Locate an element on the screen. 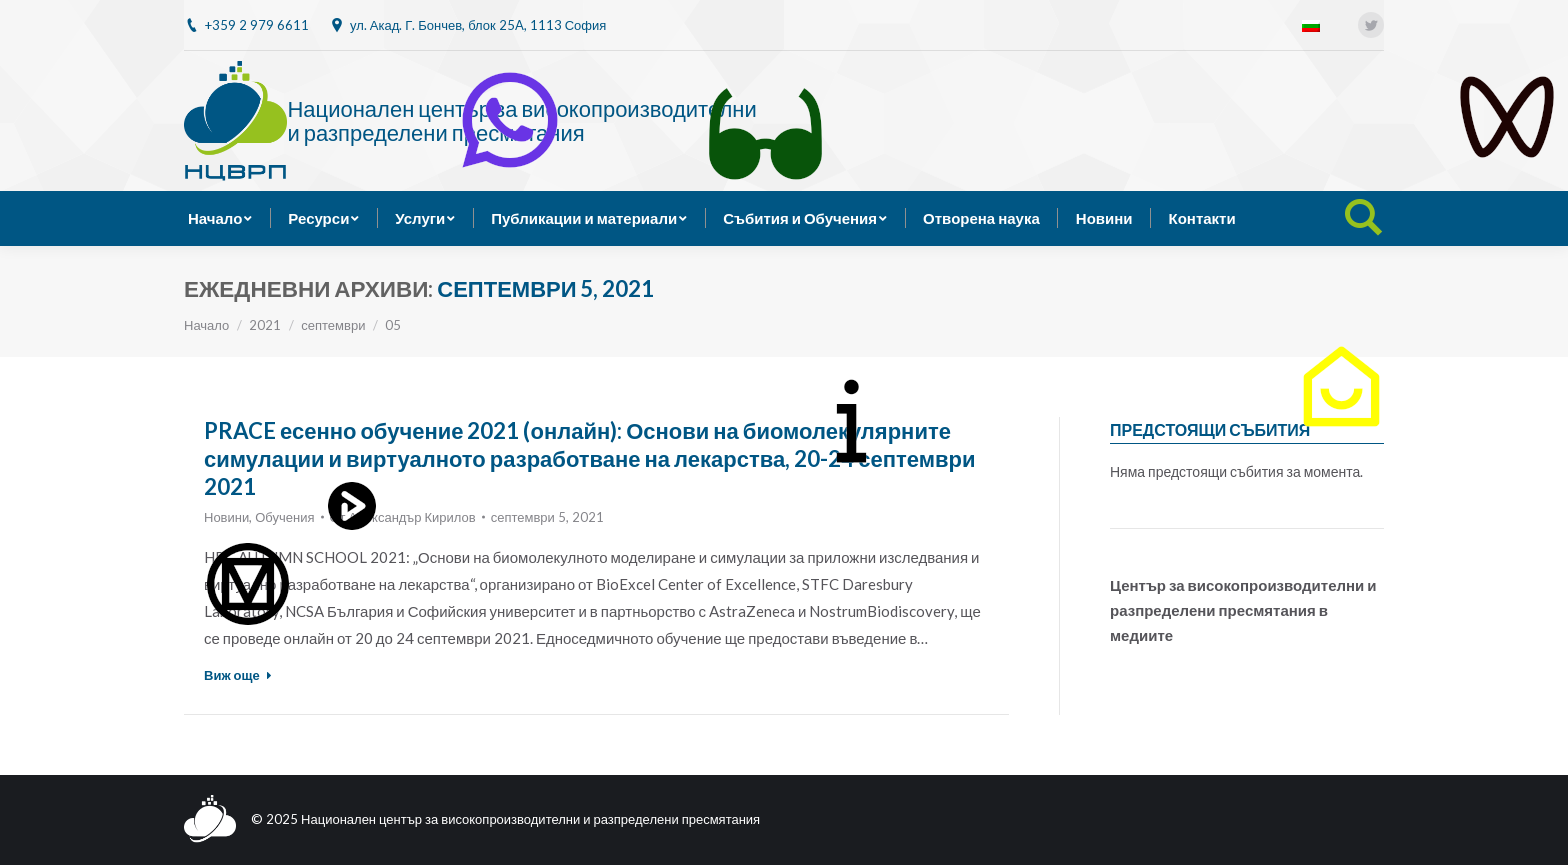 The image size is (1568, 865). view more information about this item is located at coordinates (851, 423).